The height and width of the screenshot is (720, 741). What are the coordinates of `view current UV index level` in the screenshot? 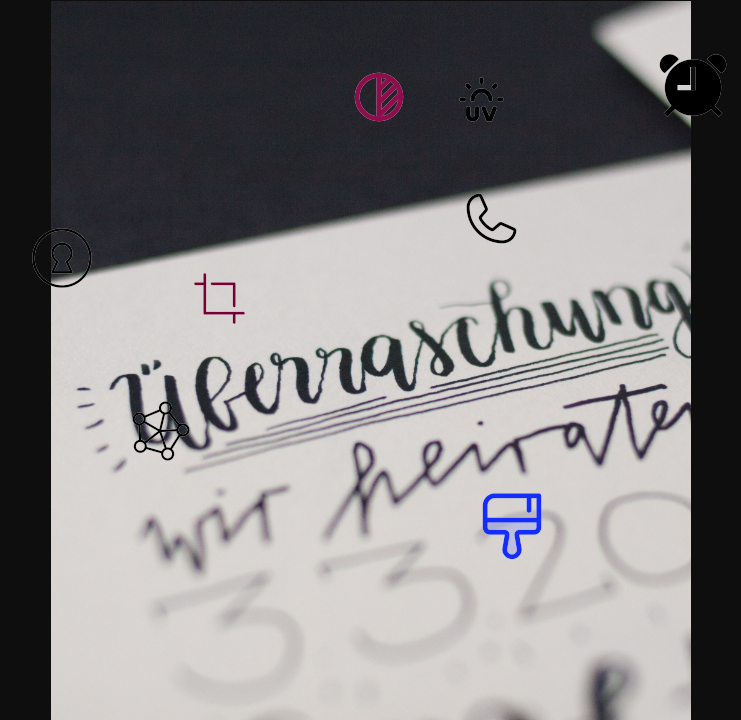 It's located at (481, 99).